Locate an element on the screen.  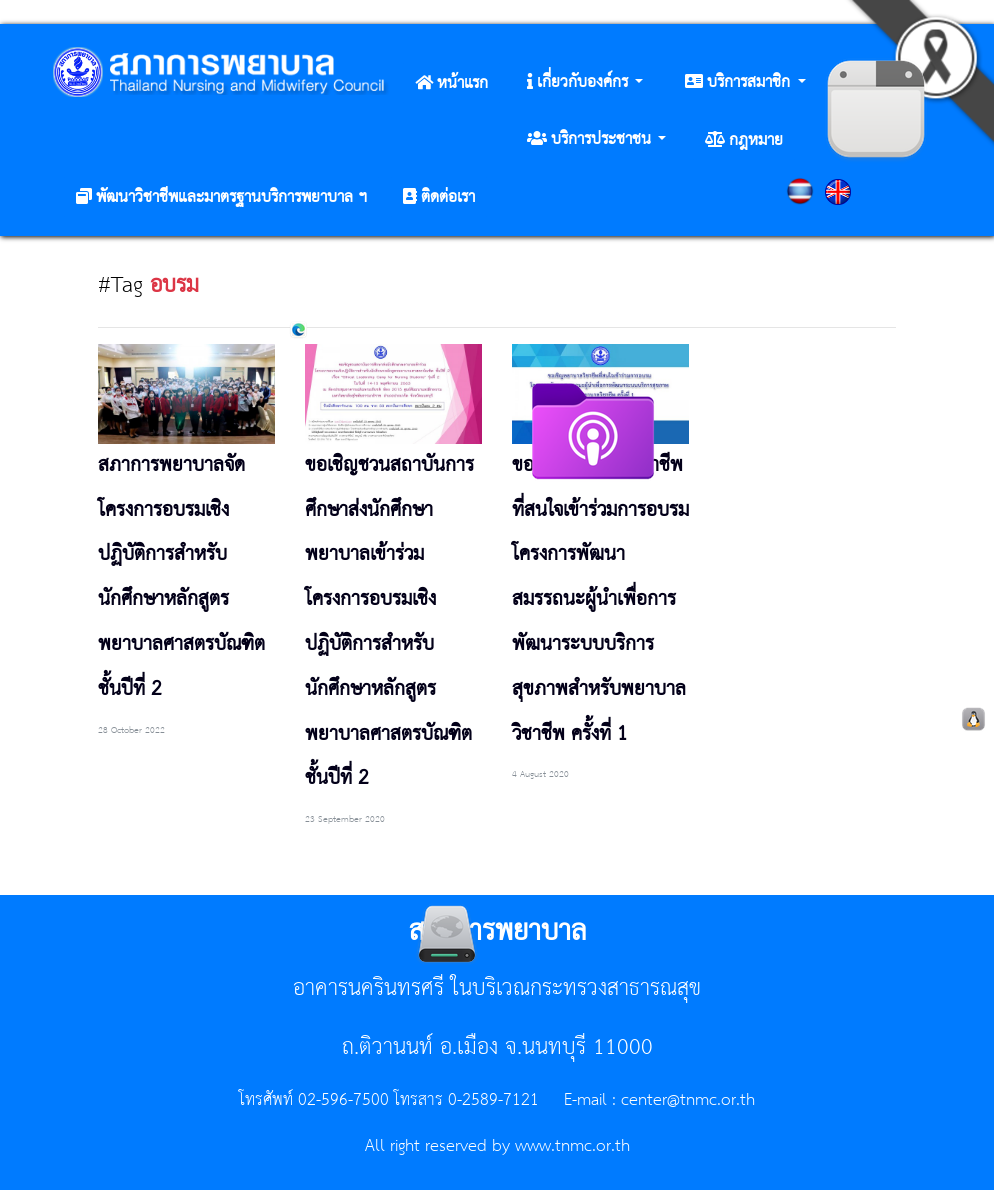
open microsoft edge browser is located at coordinates (298, 329).